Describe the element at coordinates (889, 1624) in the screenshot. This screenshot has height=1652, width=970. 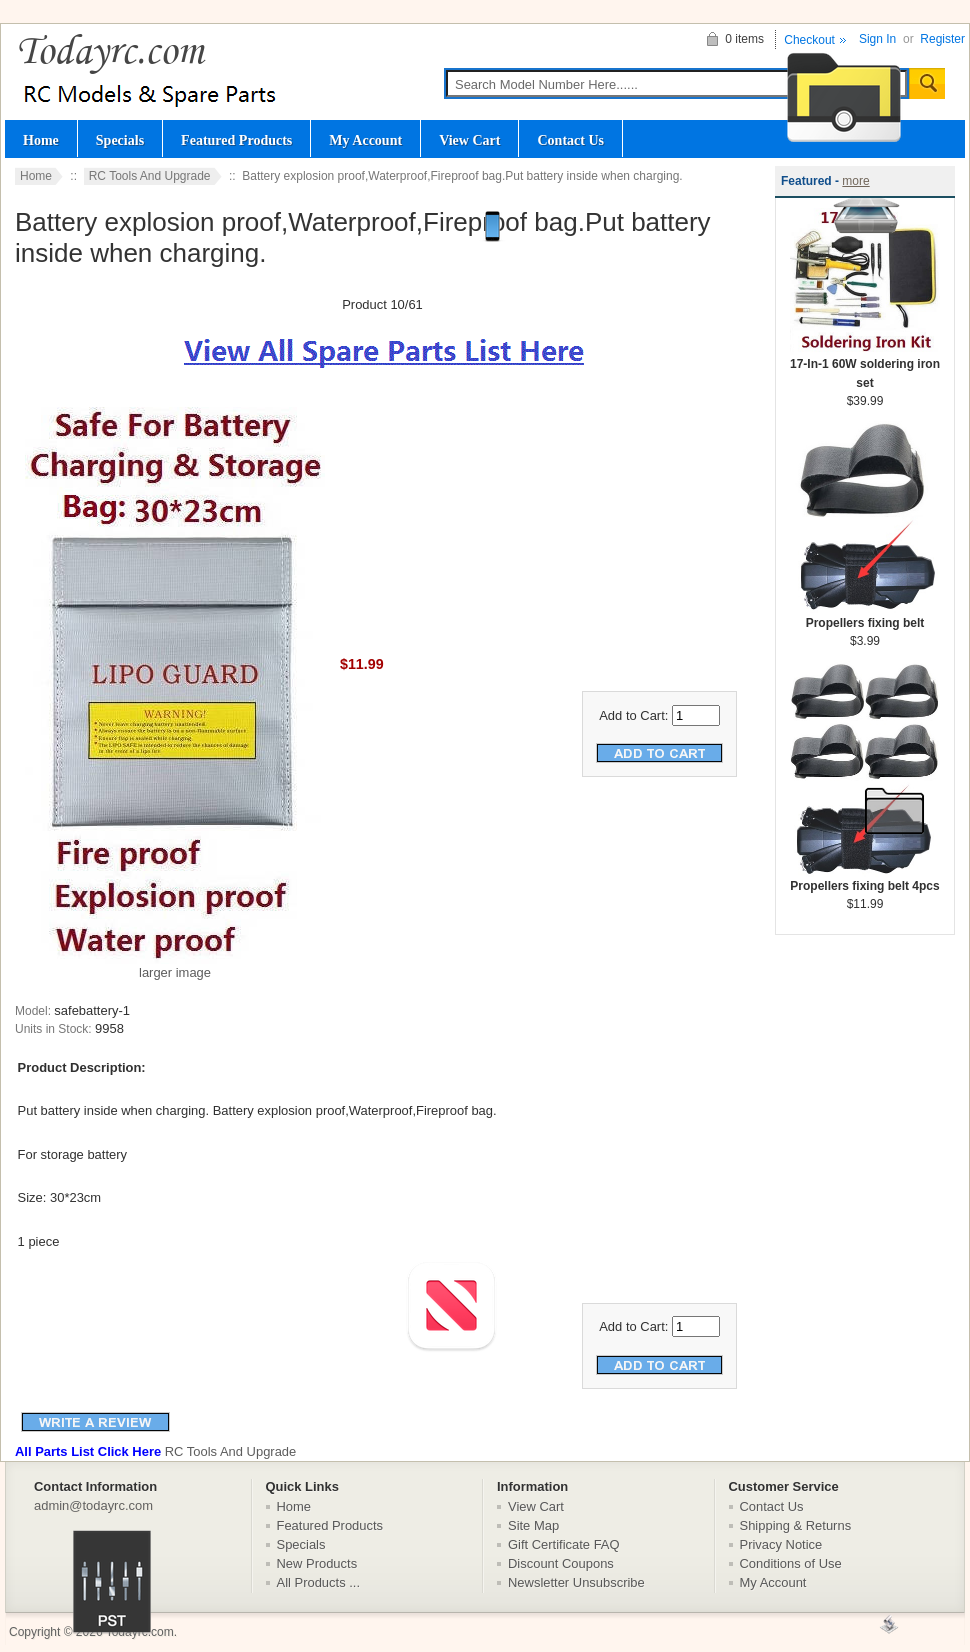
I see `run an applescript droplet application` at that location.